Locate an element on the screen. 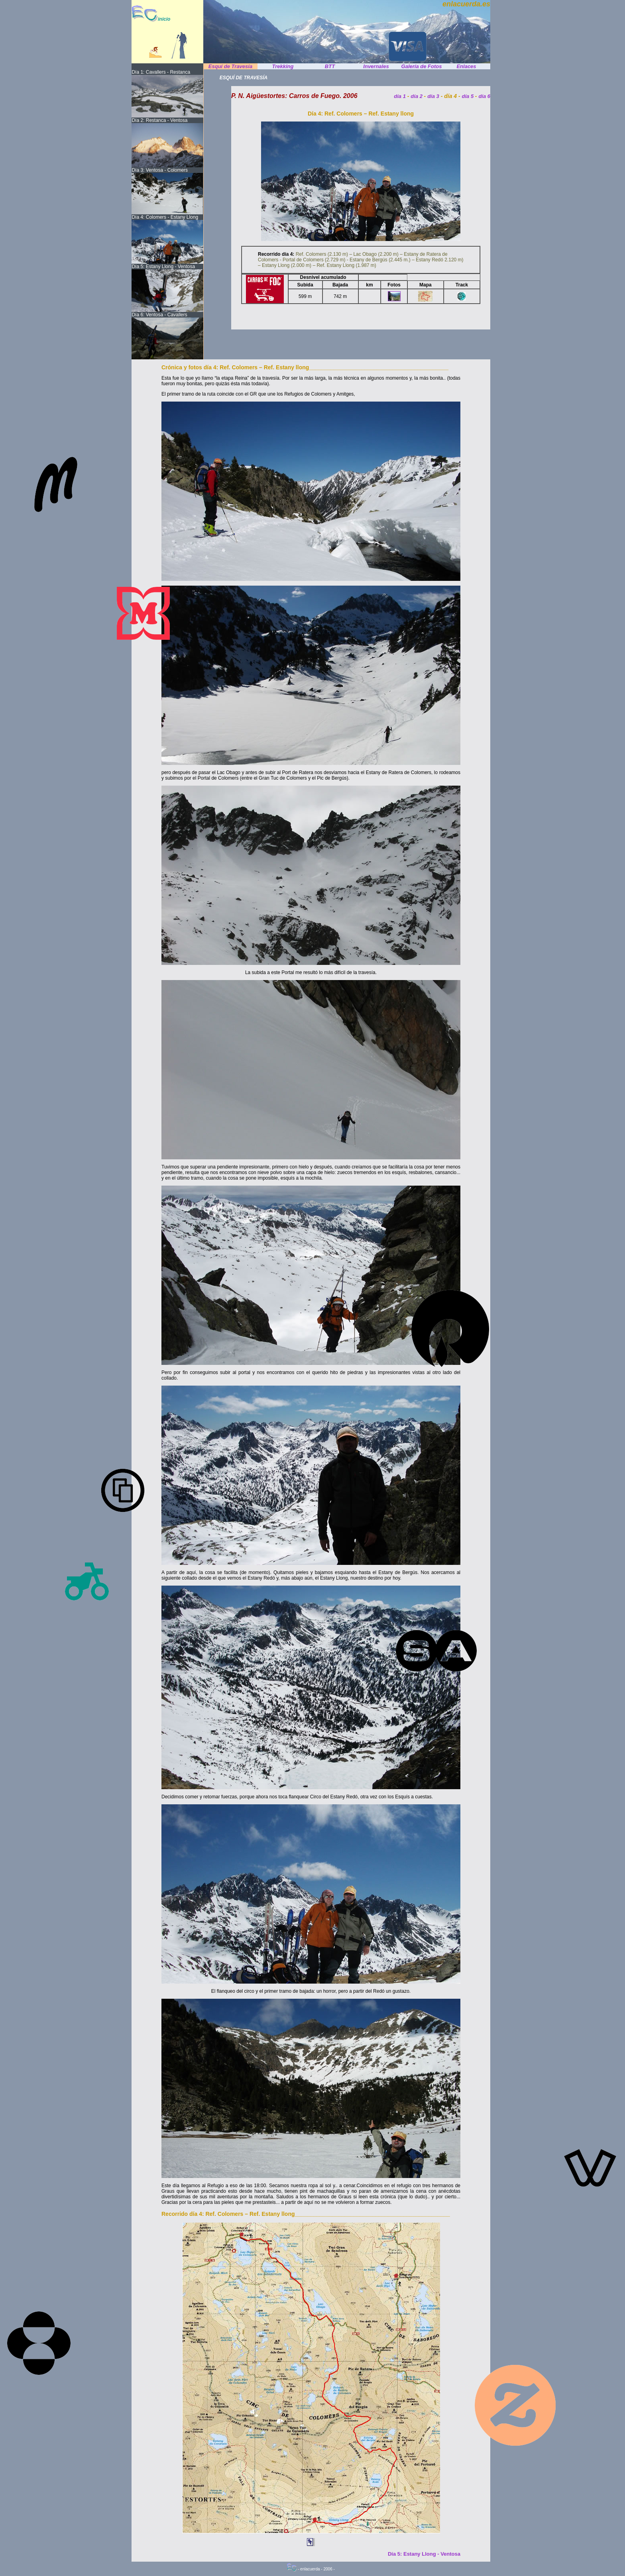 This screenshot has width=625, height=2576. visit zazzle website or store is located at coordinates (515, 2405).